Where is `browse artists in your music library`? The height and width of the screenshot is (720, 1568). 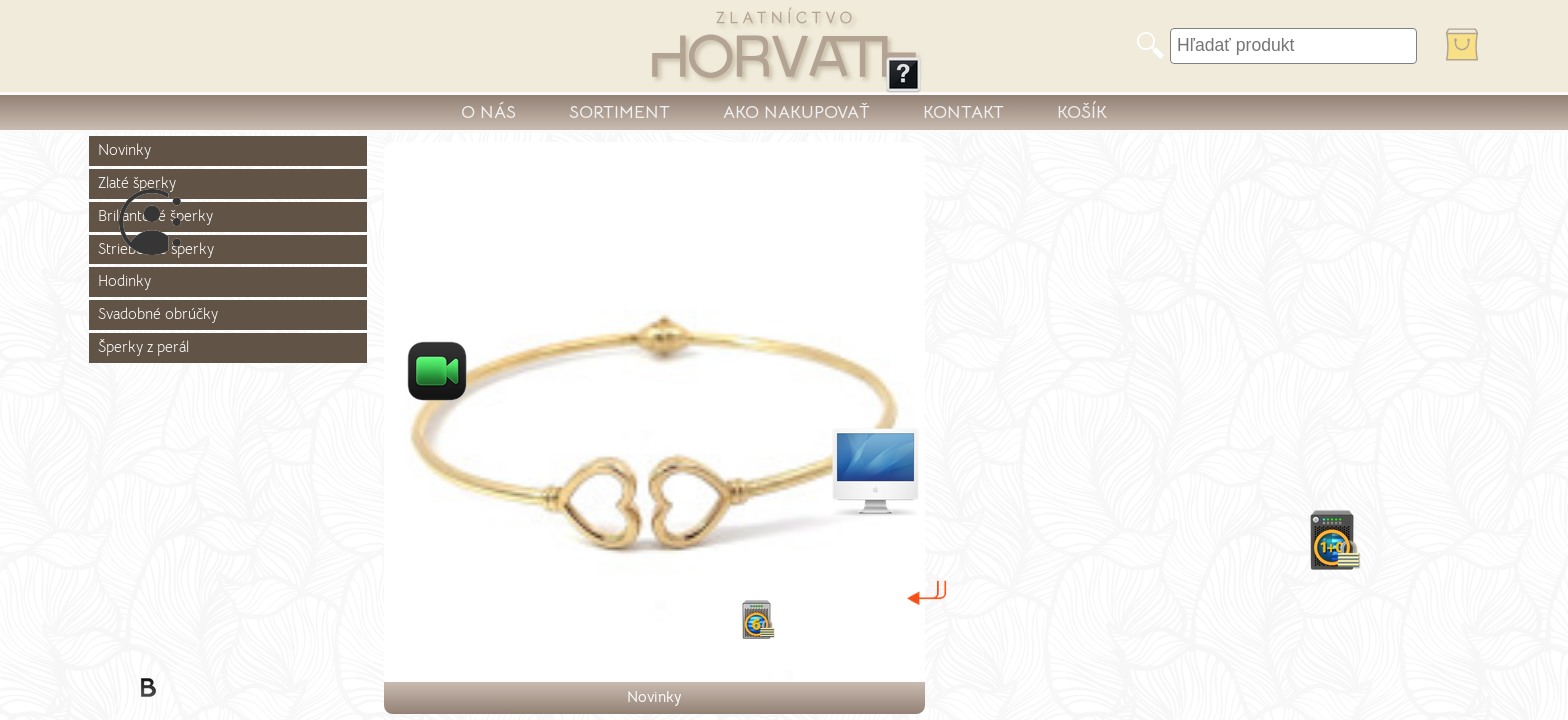
browse artists in your music library is located at coordinates (152, 222).